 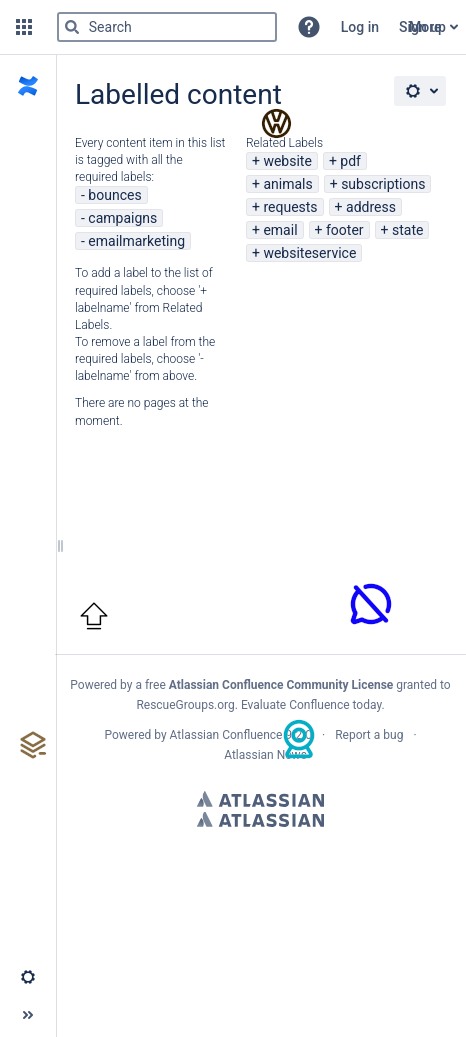 What do you see at coordinates (94, 617) in the screenshot?
I see `upload a file or document` at bounding box center [94, 617].